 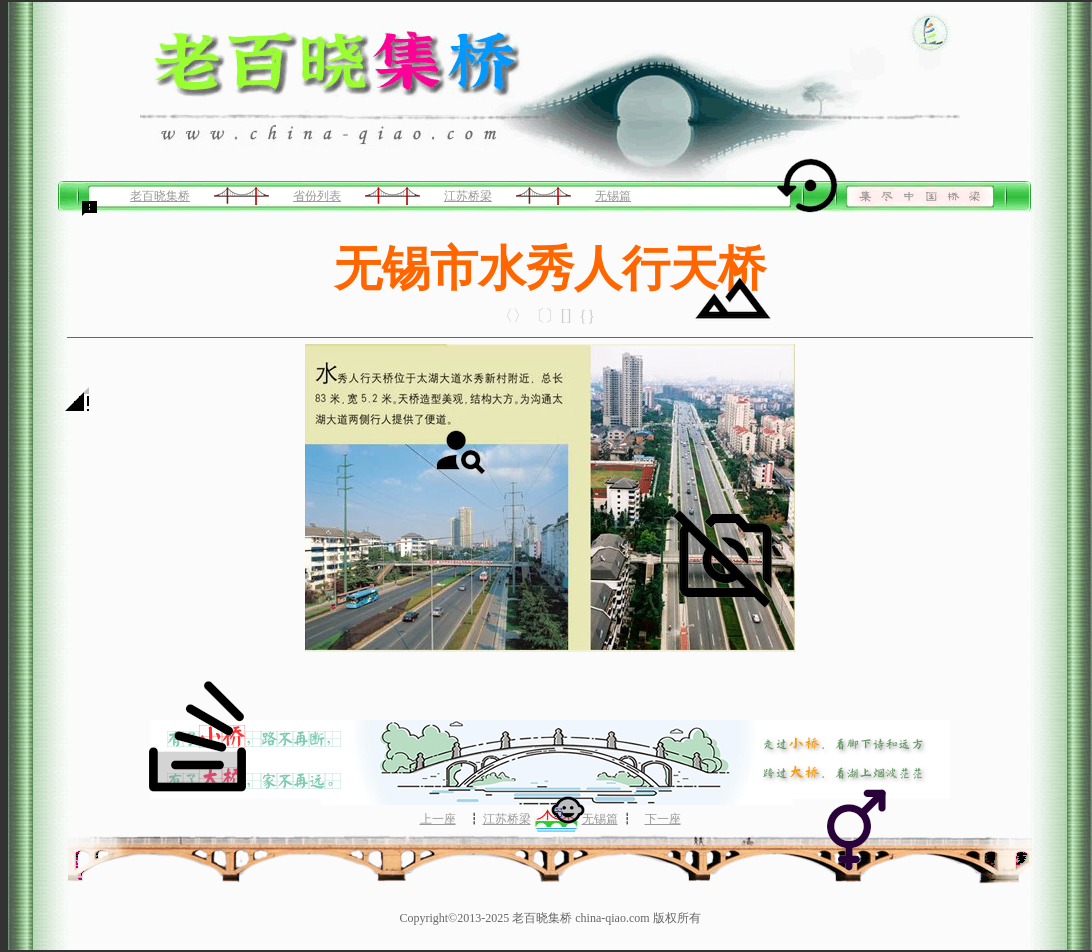 I want to click on indicates cellular signal with no internet connection, so click(x=77, y=399).